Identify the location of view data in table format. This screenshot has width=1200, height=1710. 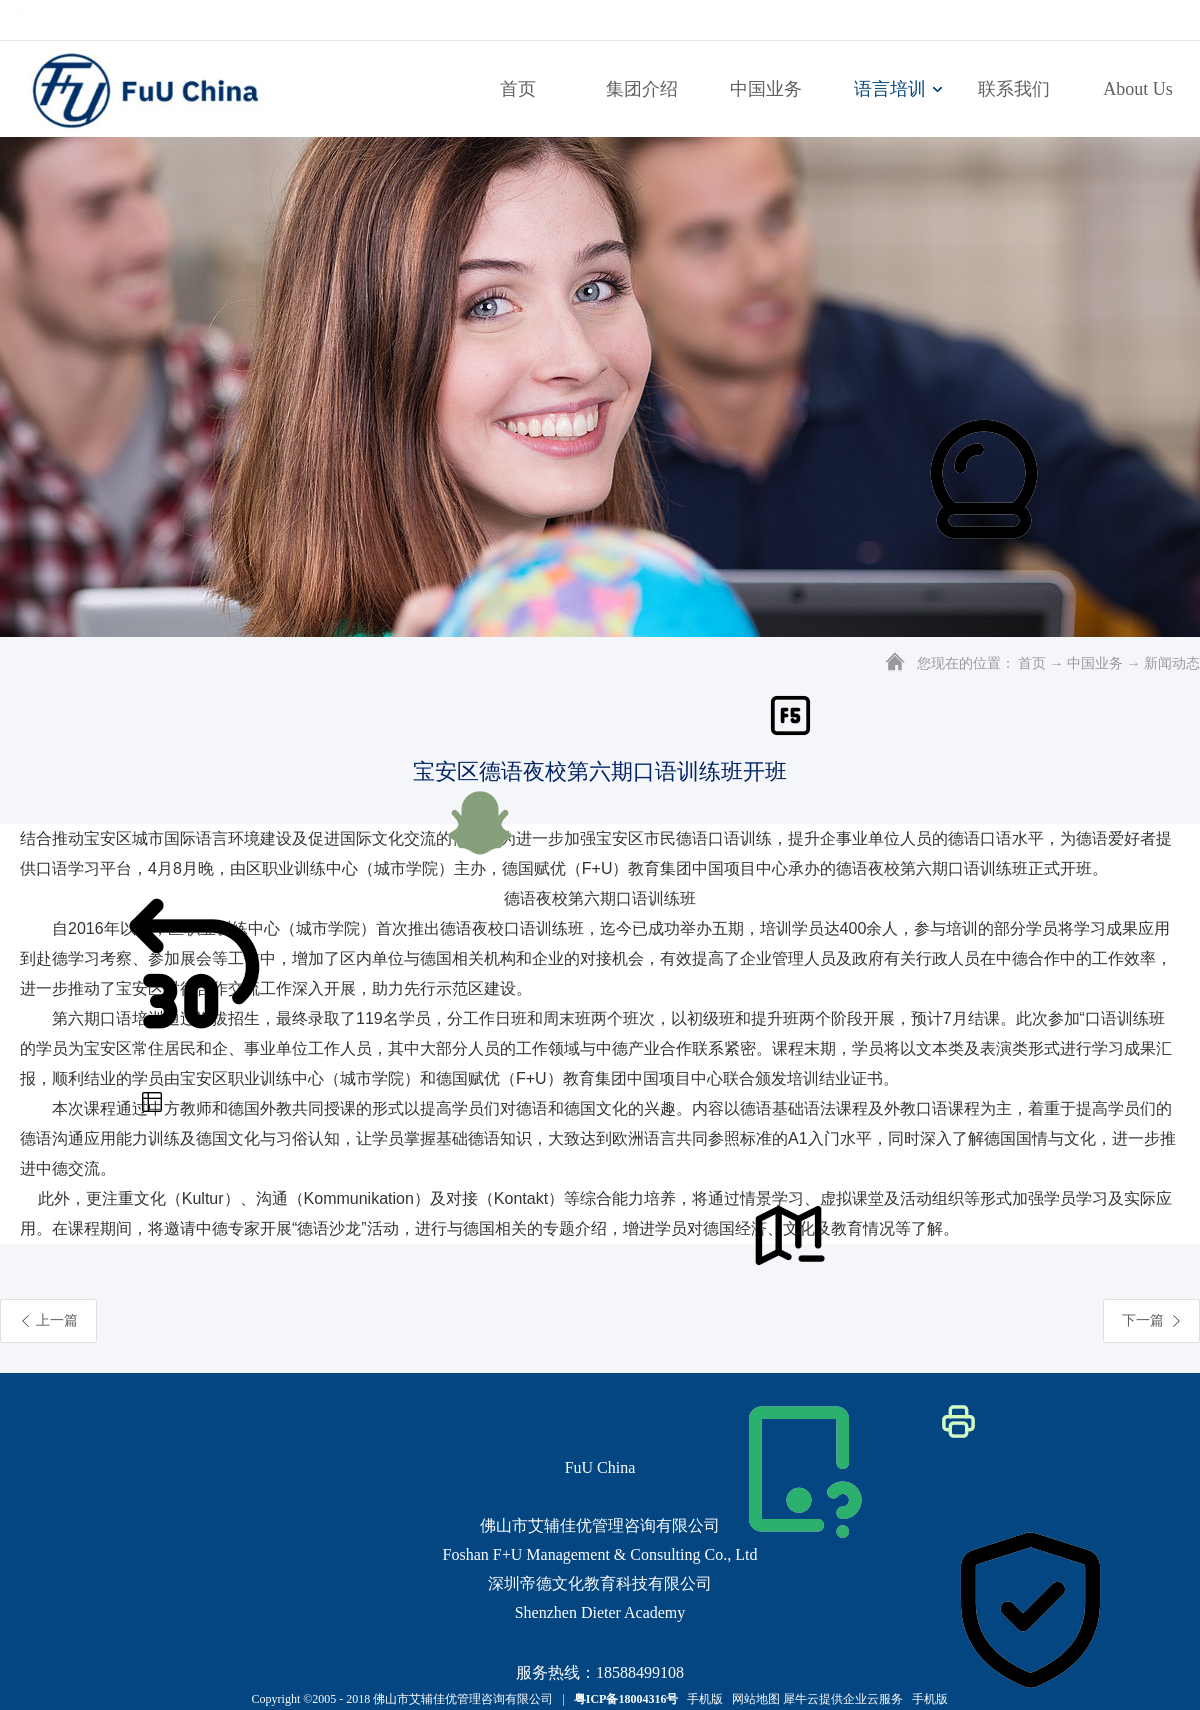
(152, 1102).